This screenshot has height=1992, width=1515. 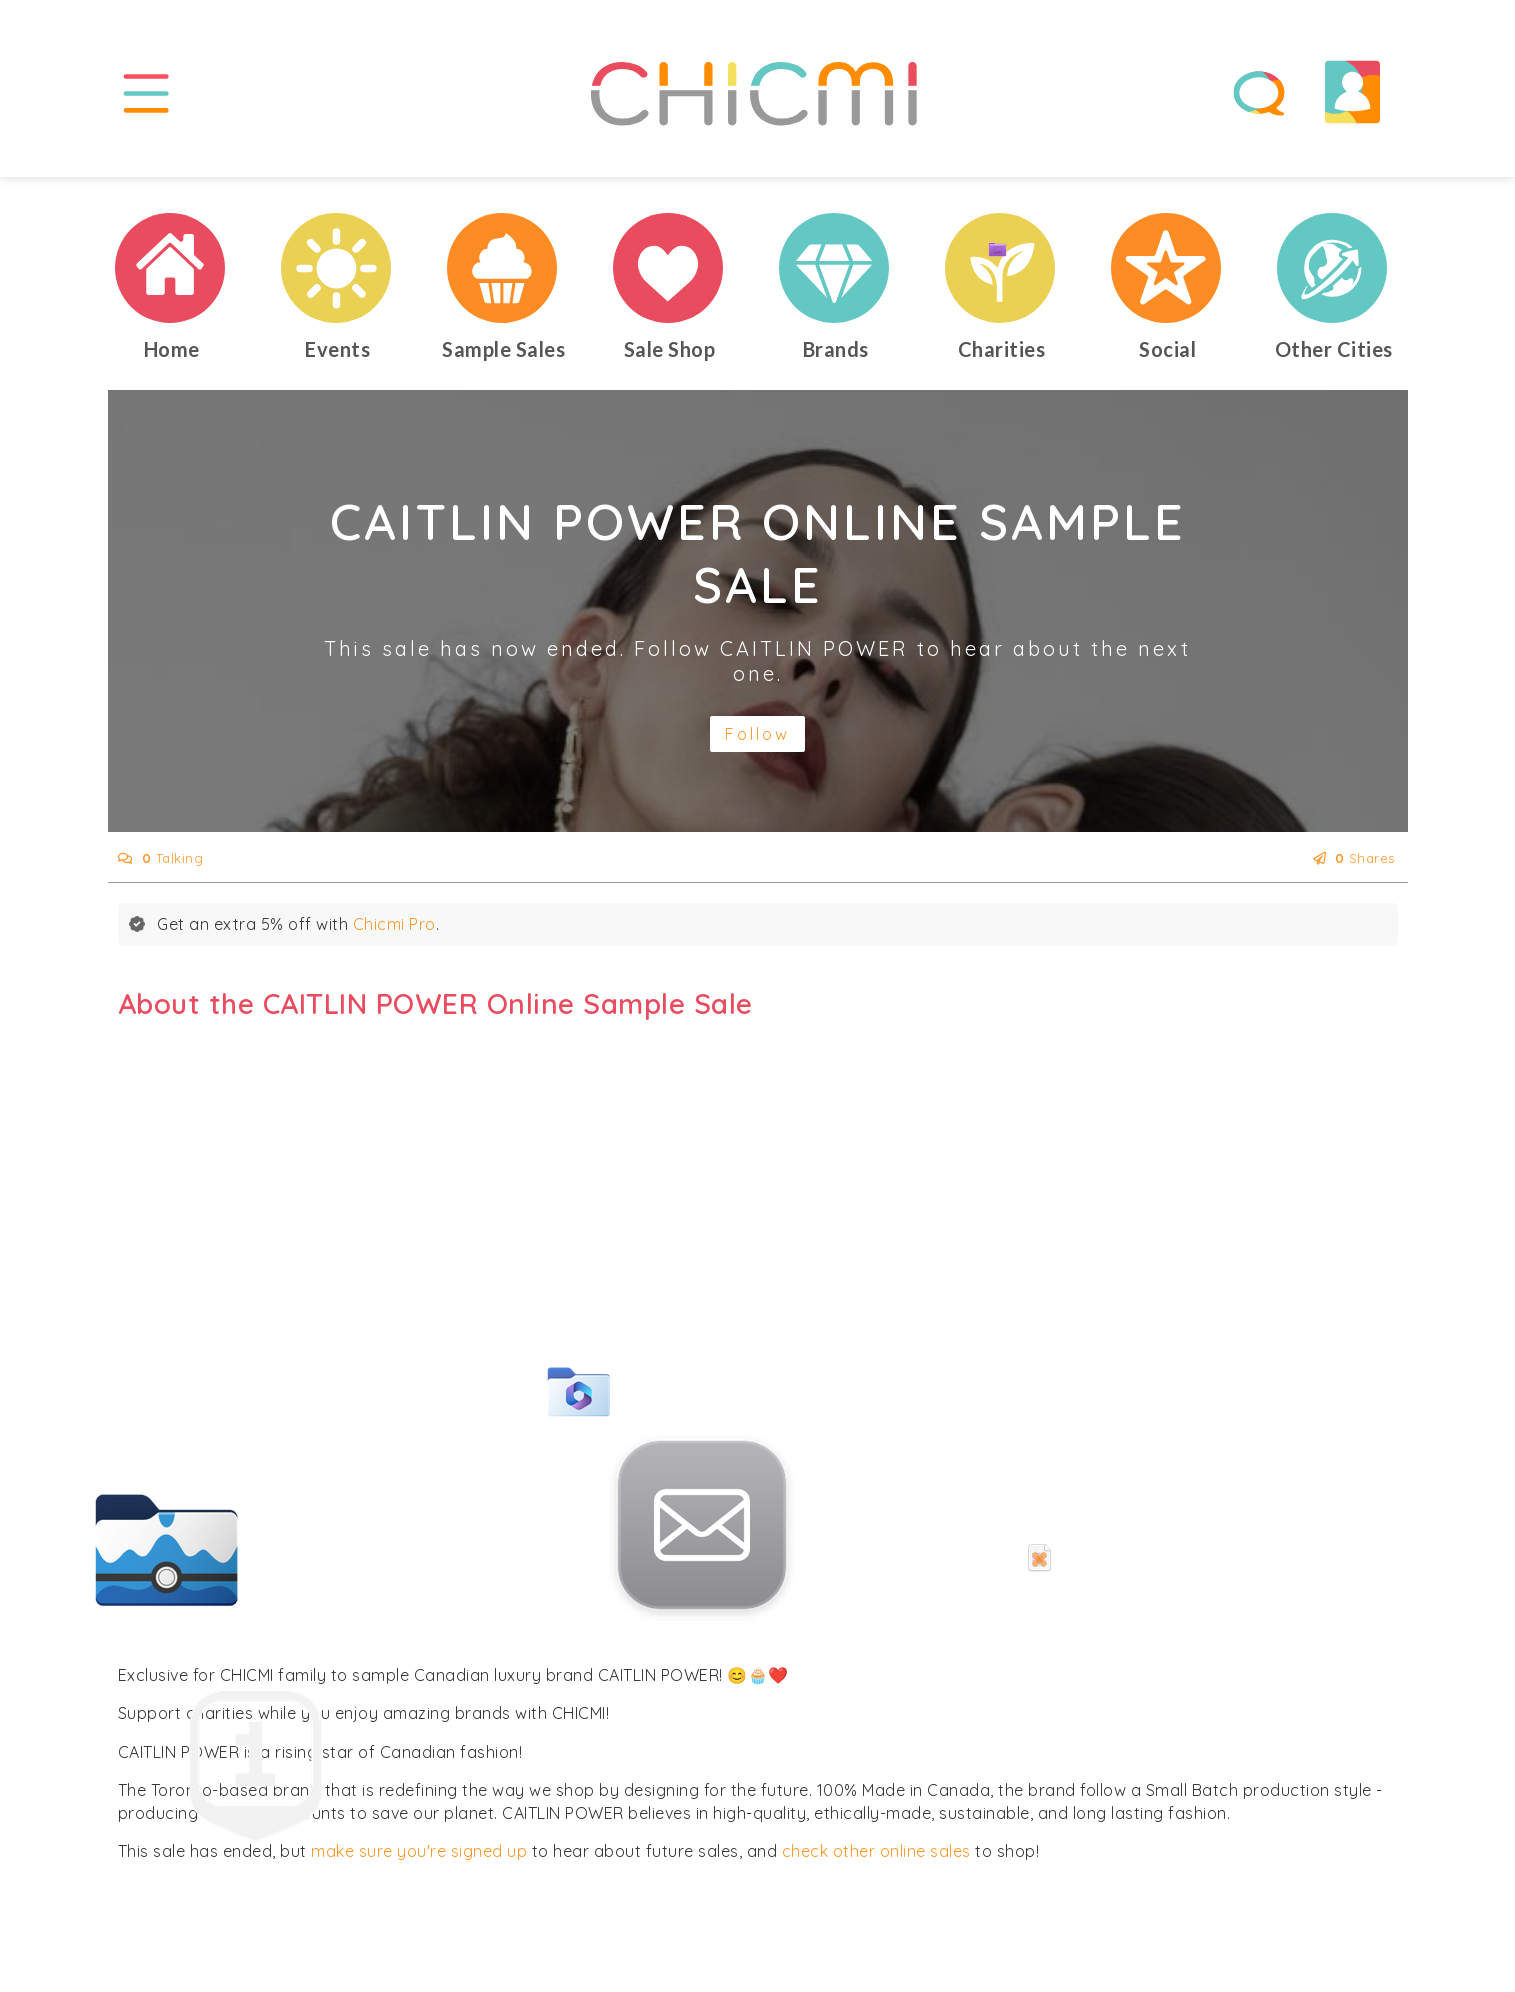 What do you see at coordinates (166, 1554) in the screenshot?
I see `folder for pokémon dive ball themed content` at bounding box center [166, 1554].